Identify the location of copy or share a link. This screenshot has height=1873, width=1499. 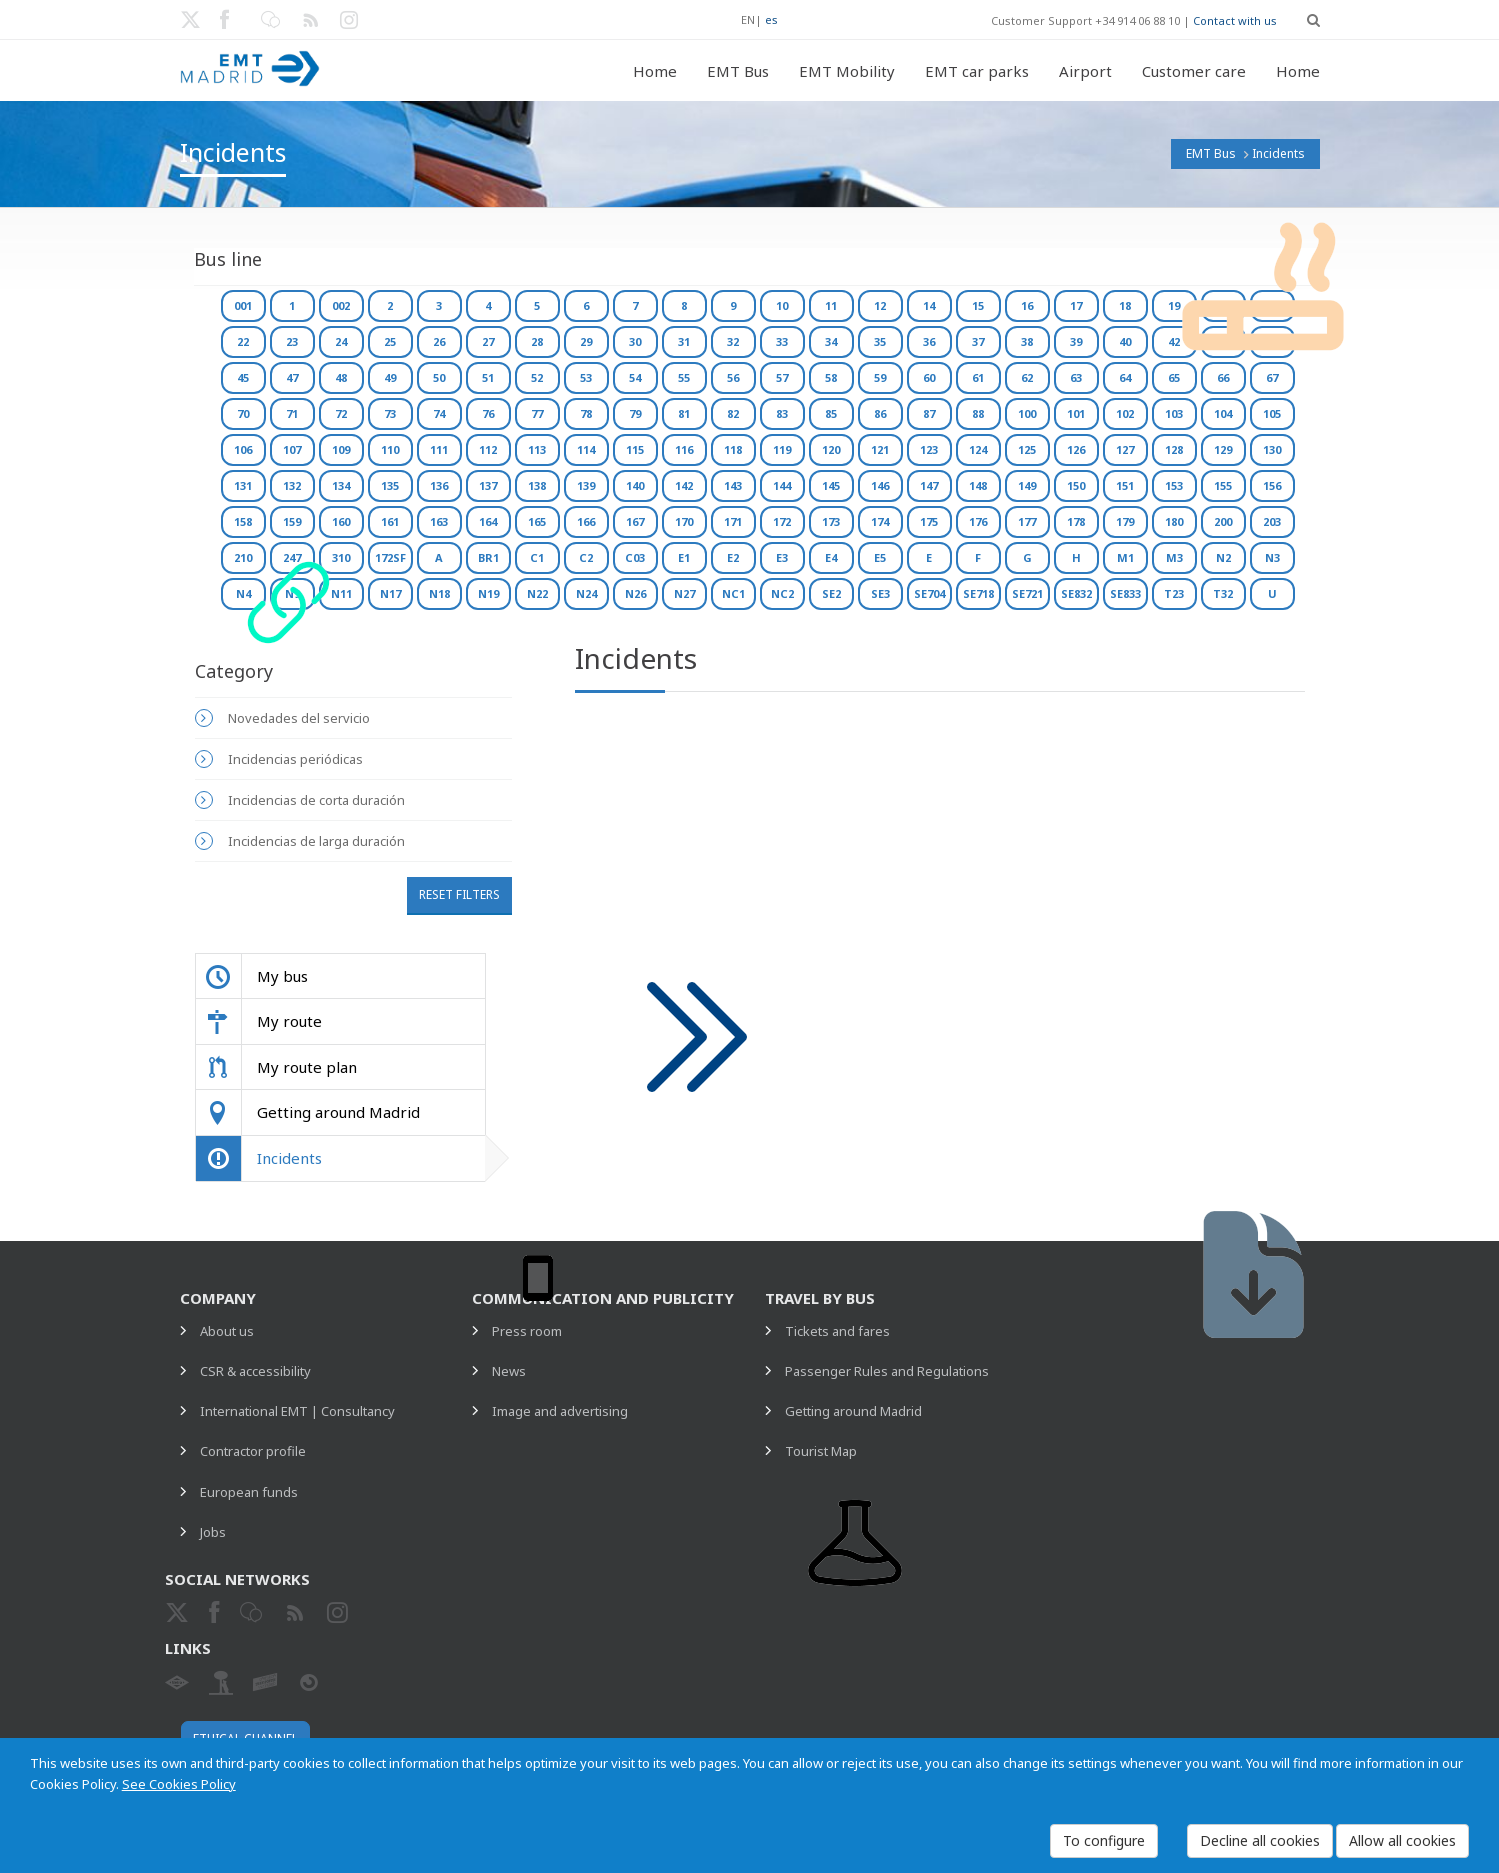
(288, 602).